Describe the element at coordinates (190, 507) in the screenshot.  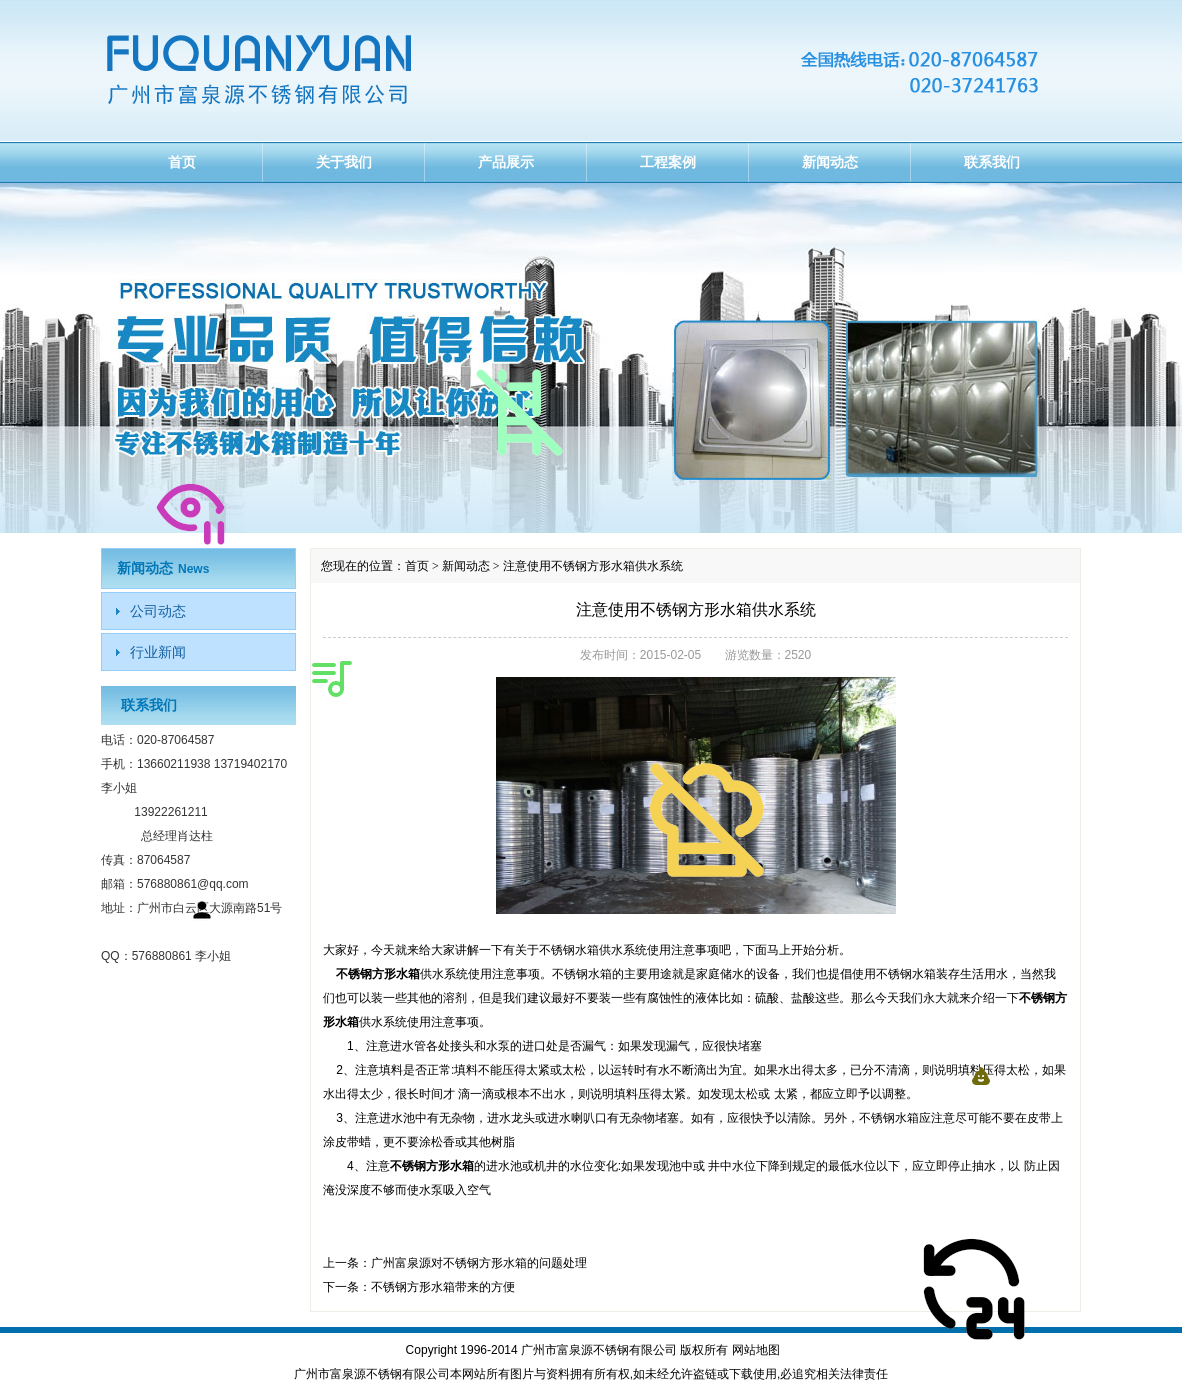
I see `pause visibility or viewing mode` at that location.